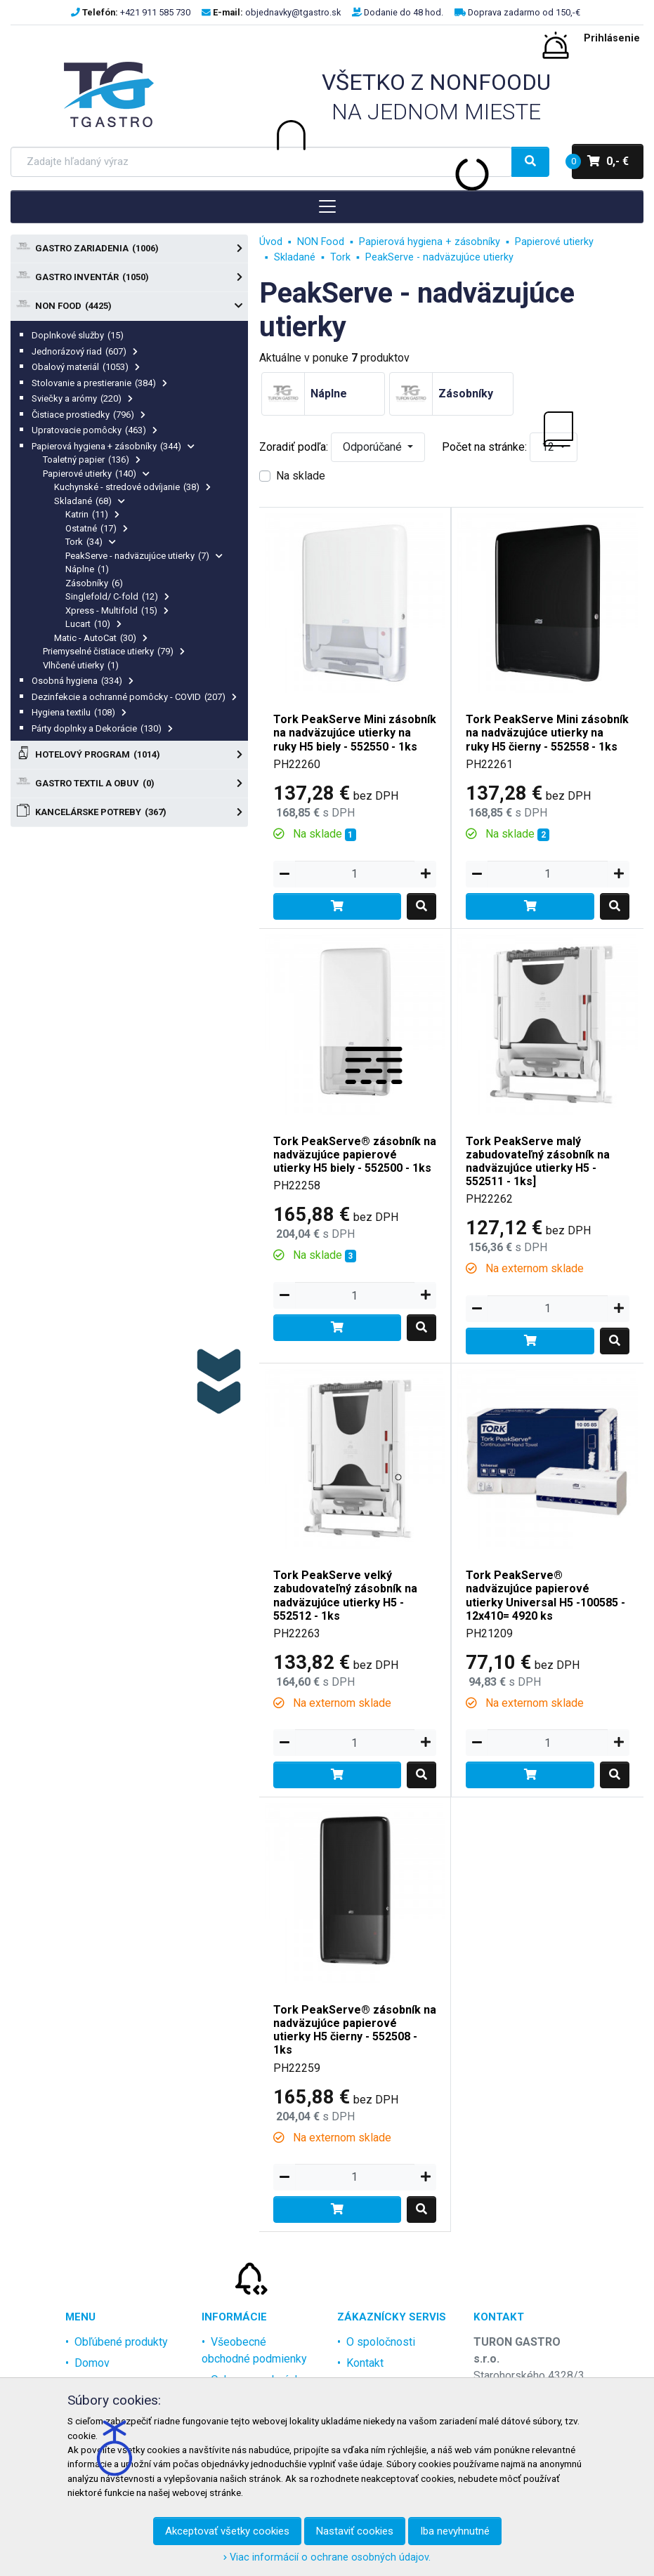 This screenshot has width=654, height=2576. Describe the element at coordinates (556, 48) in the screenshot. I see `indicates an active alert or warning` at that location.